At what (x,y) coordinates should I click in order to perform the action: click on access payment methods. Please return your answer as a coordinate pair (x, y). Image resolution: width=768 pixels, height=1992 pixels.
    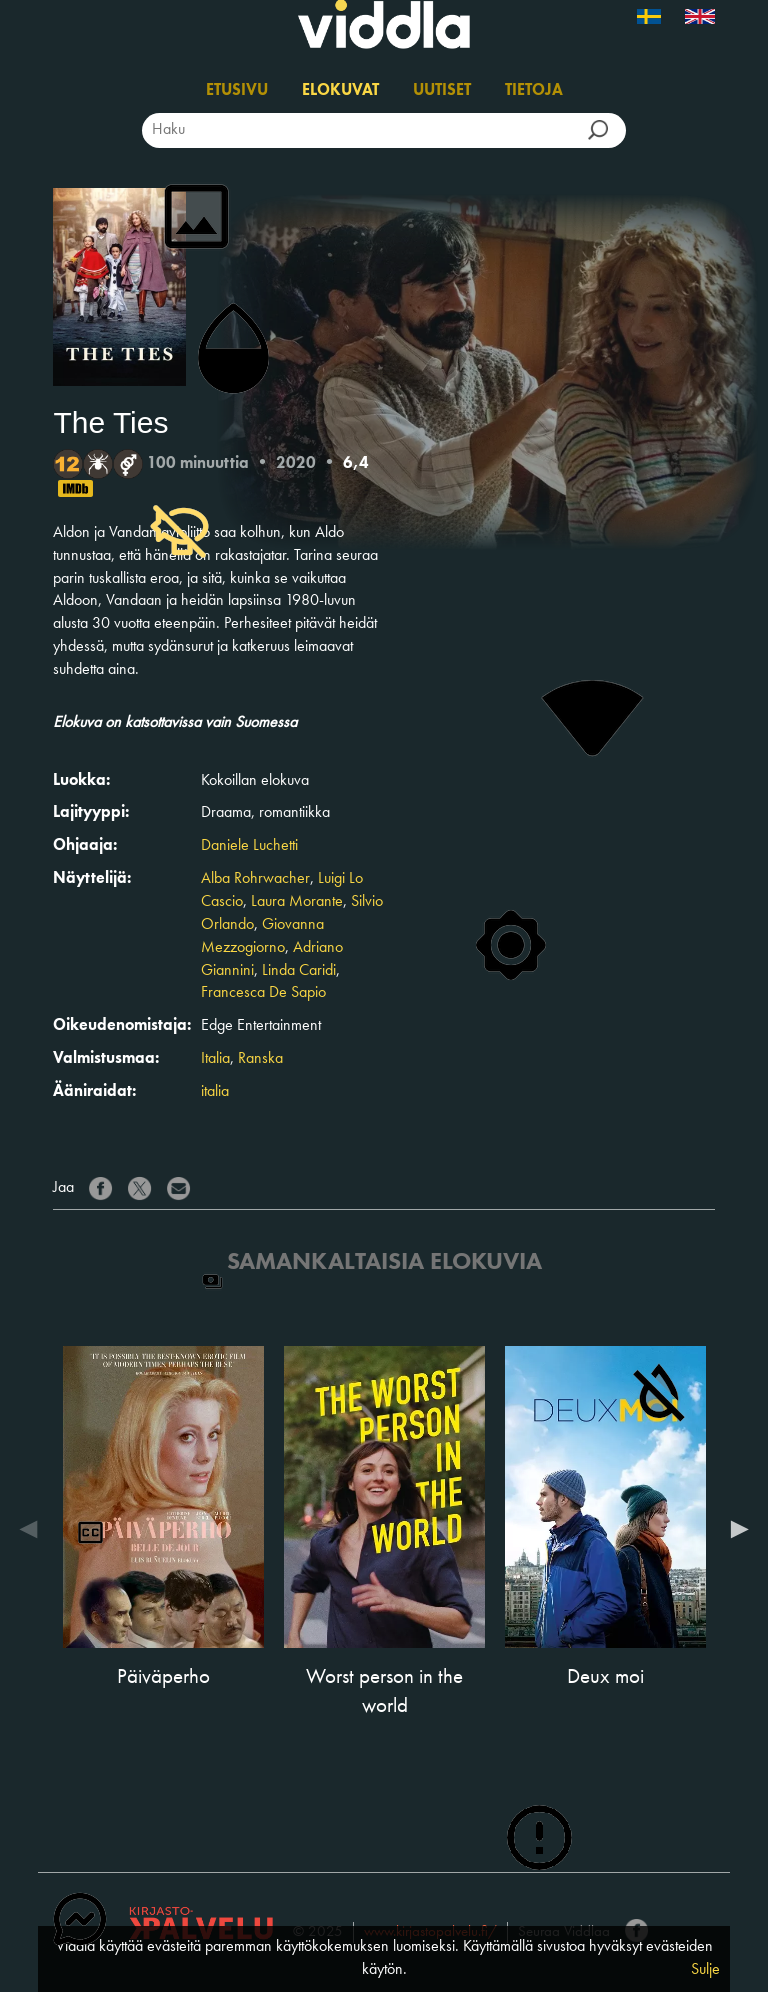
    Looking at the image, I should click on (212, 1281).